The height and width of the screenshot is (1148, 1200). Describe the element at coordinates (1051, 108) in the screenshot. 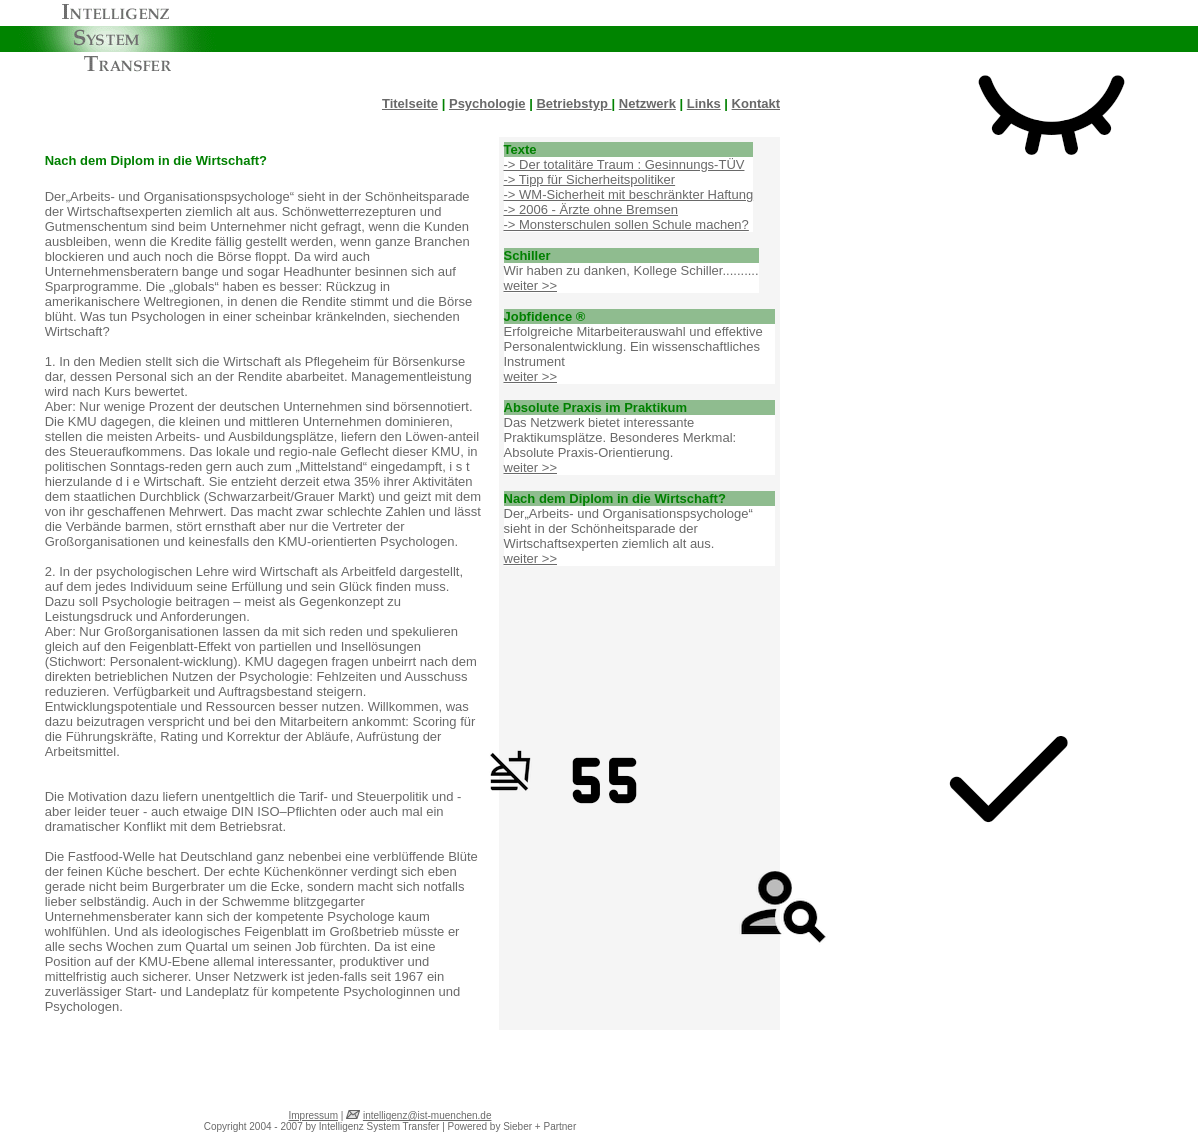

I see `hide password or sensitive content` at that location.